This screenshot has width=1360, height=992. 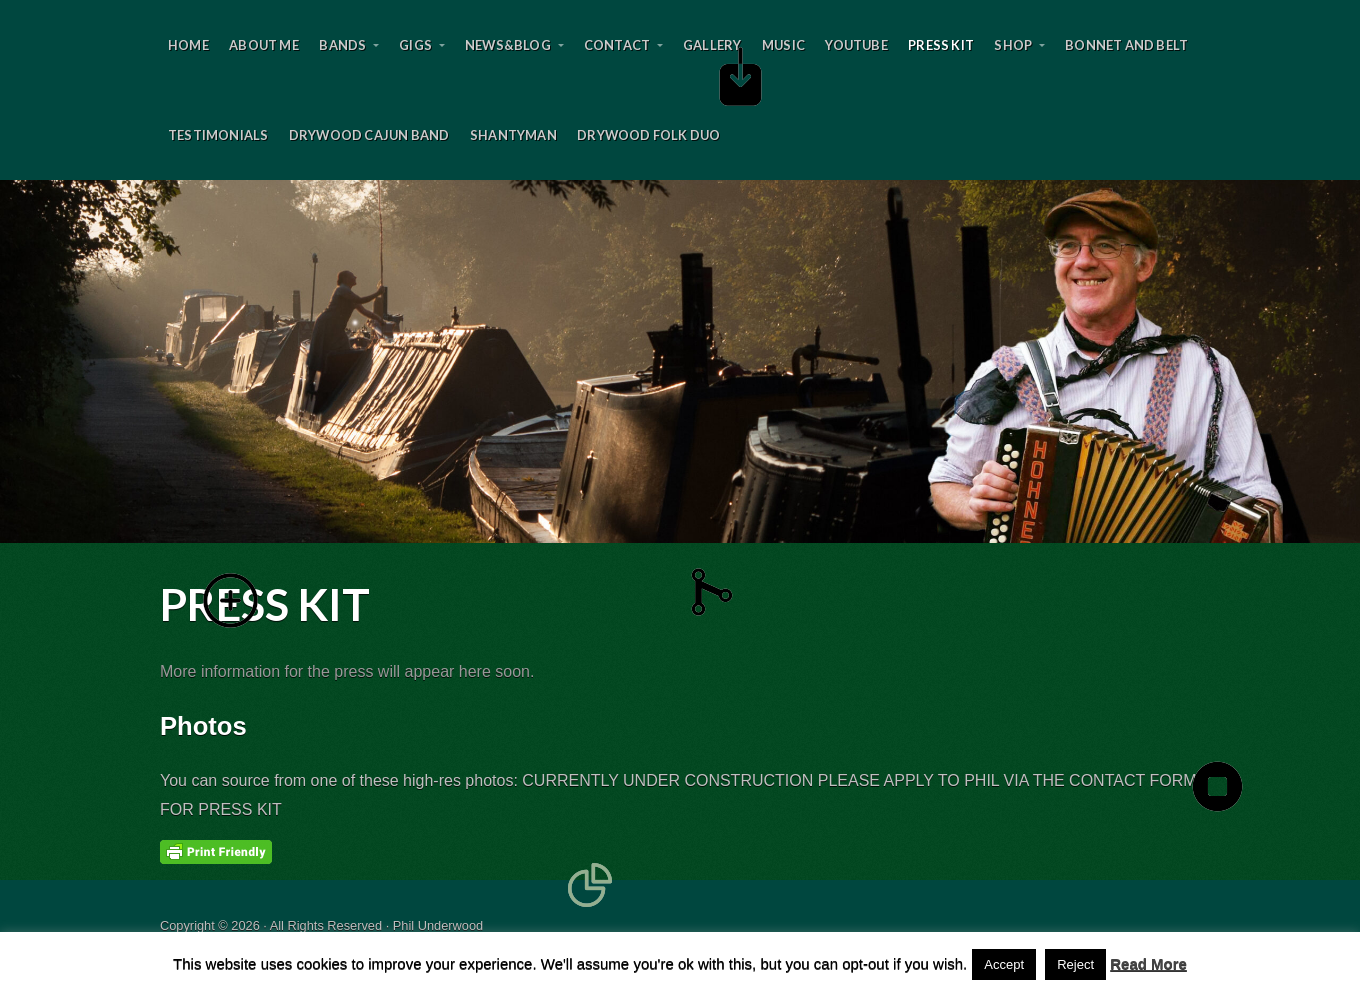 I want to click on add a new item, so click(x=230, y=600).